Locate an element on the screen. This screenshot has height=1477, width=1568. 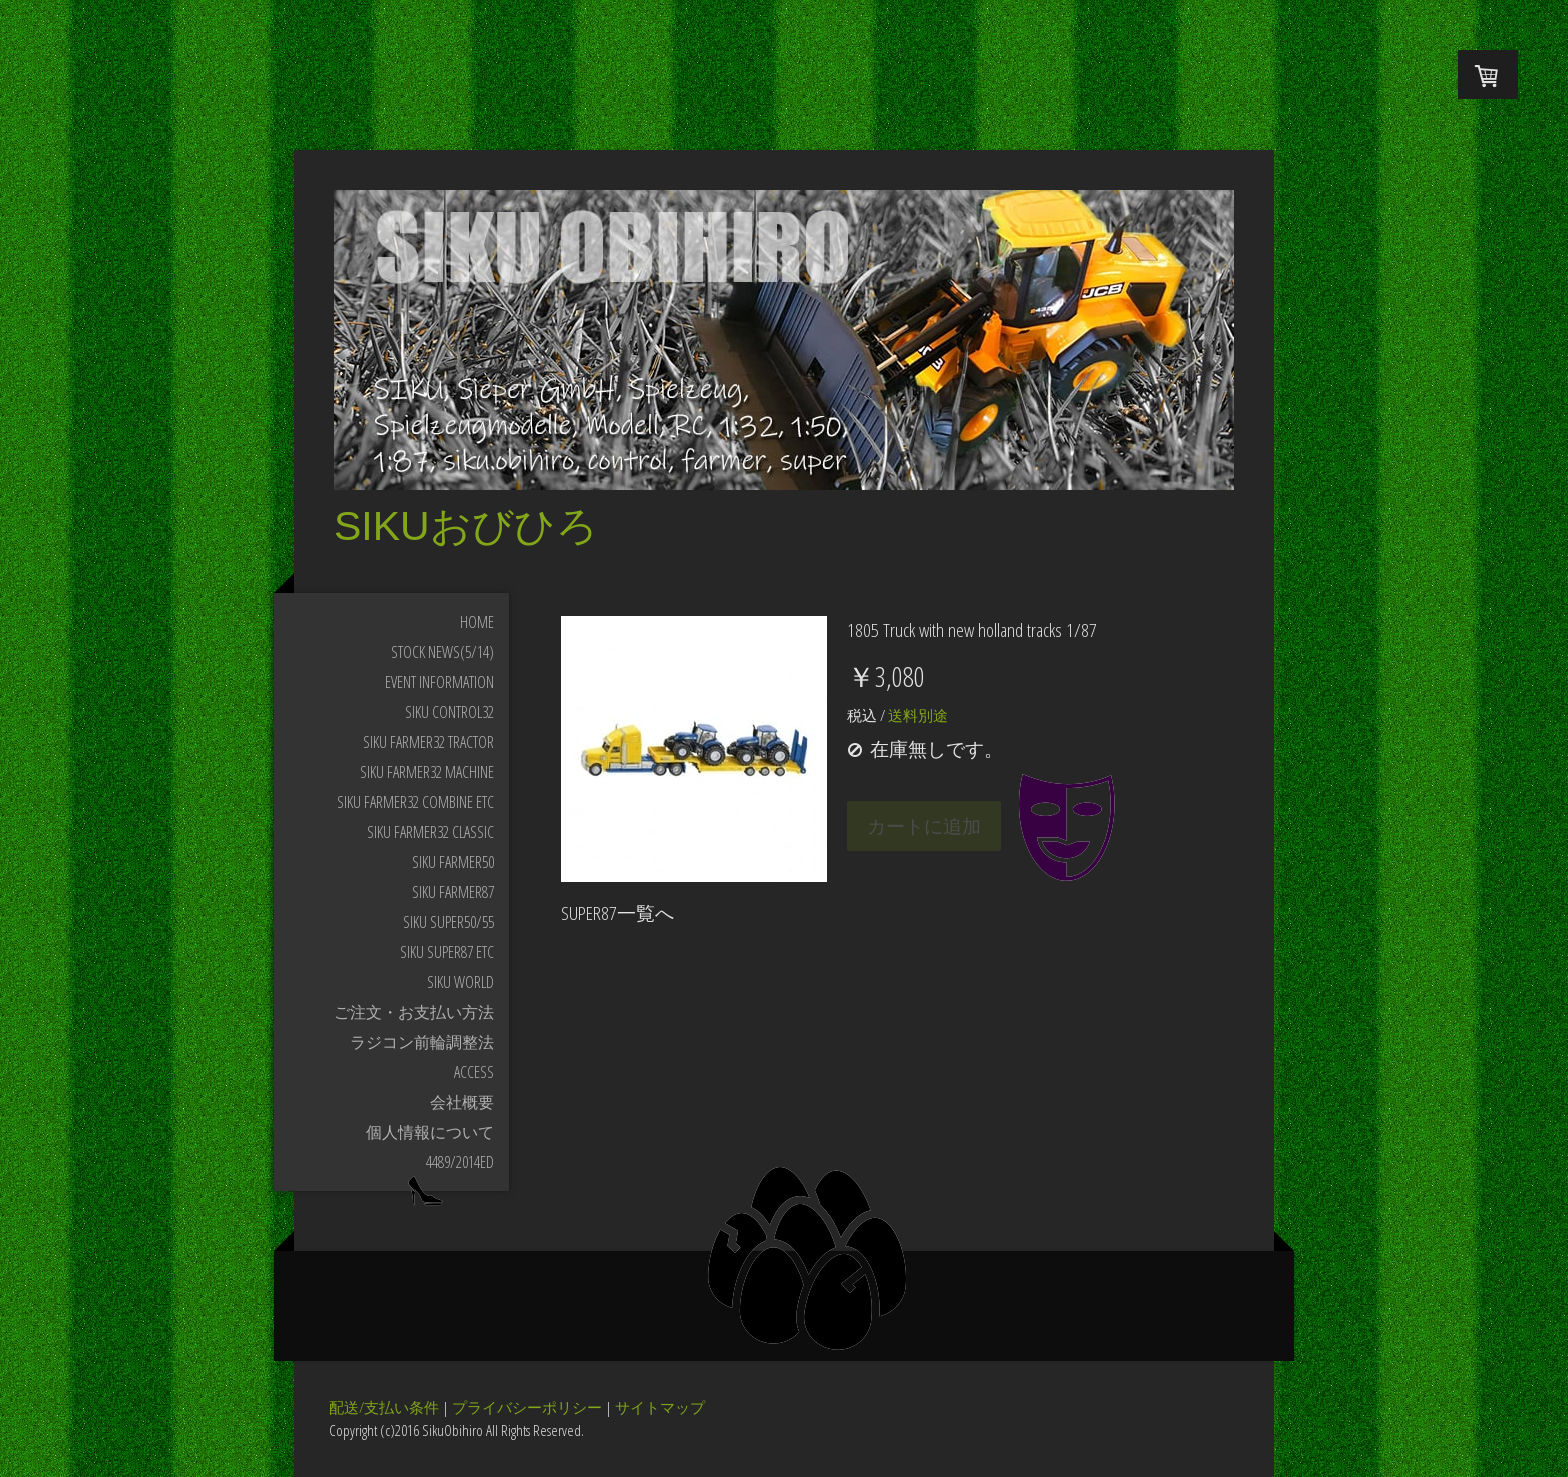
indicates a nest or breeding area in gameplay is located at coordinates (807, 1259).